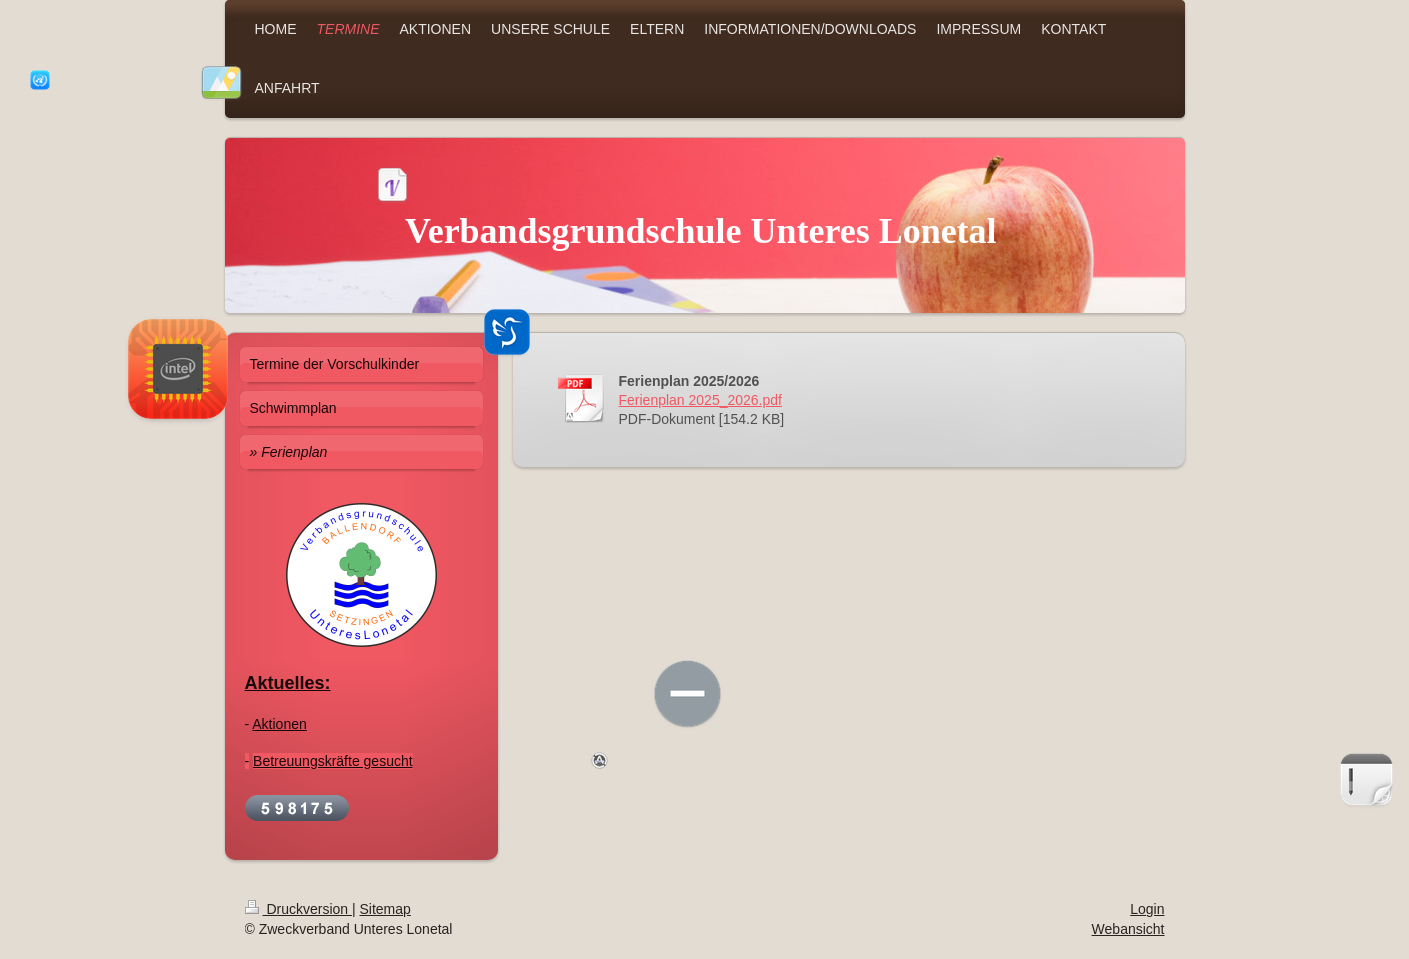  I want to click on launch lubuntu application, so click(507, 332).